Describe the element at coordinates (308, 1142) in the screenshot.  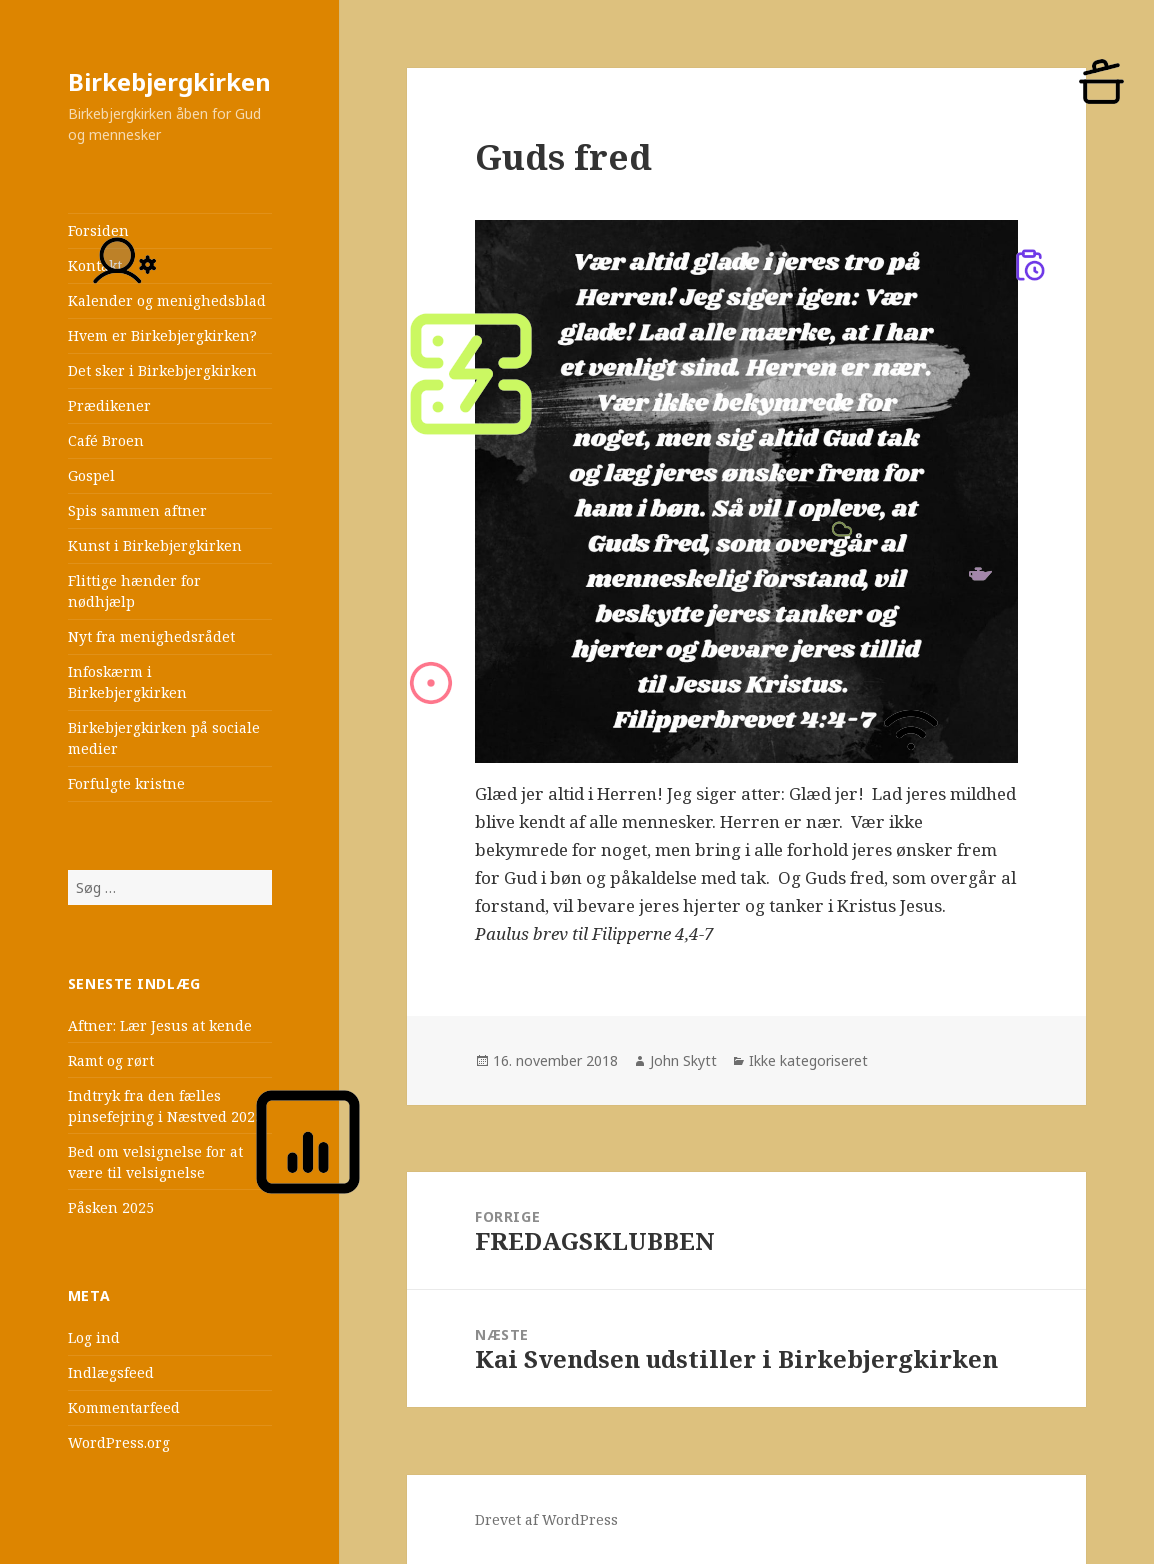
I see `align content to bottom center` at that location.